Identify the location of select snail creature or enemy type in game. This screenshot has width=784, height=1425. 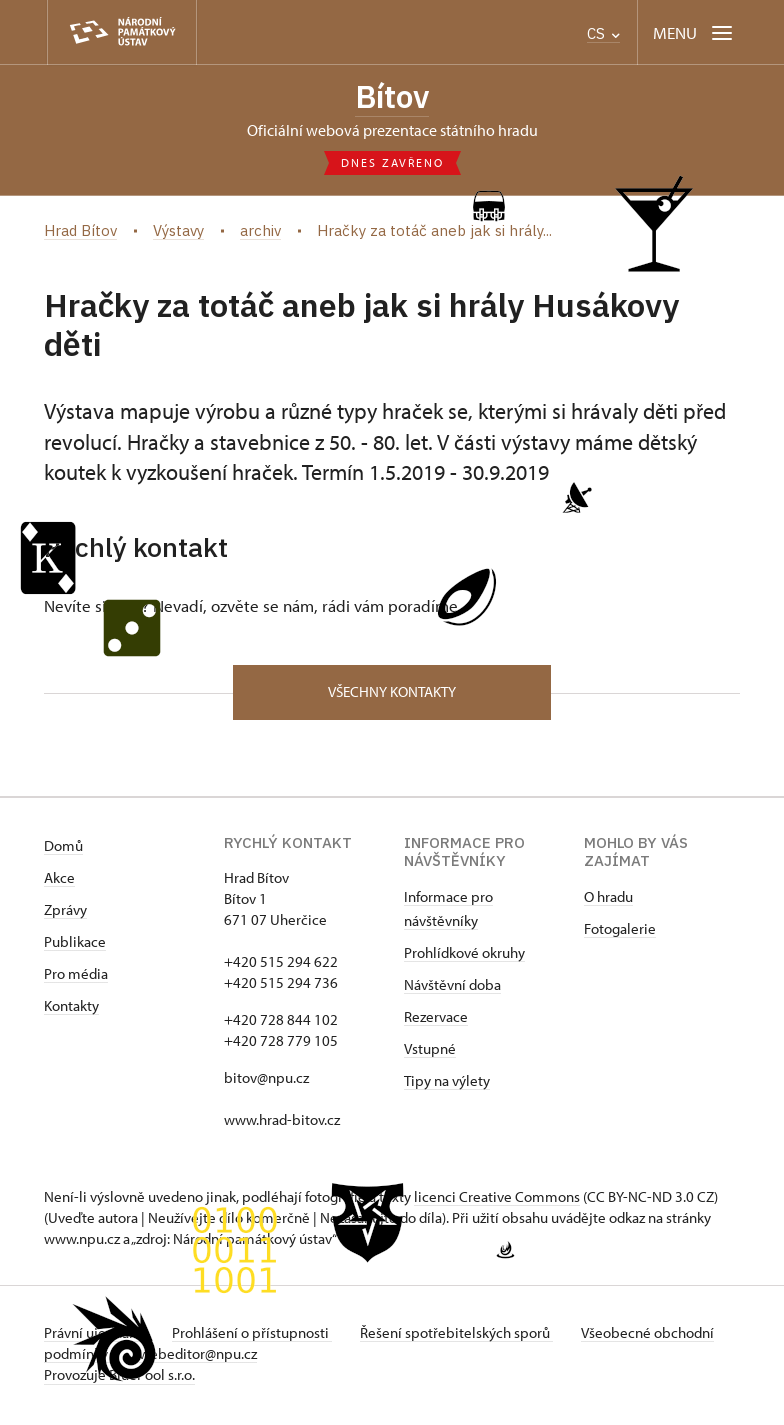
(116, 1338).